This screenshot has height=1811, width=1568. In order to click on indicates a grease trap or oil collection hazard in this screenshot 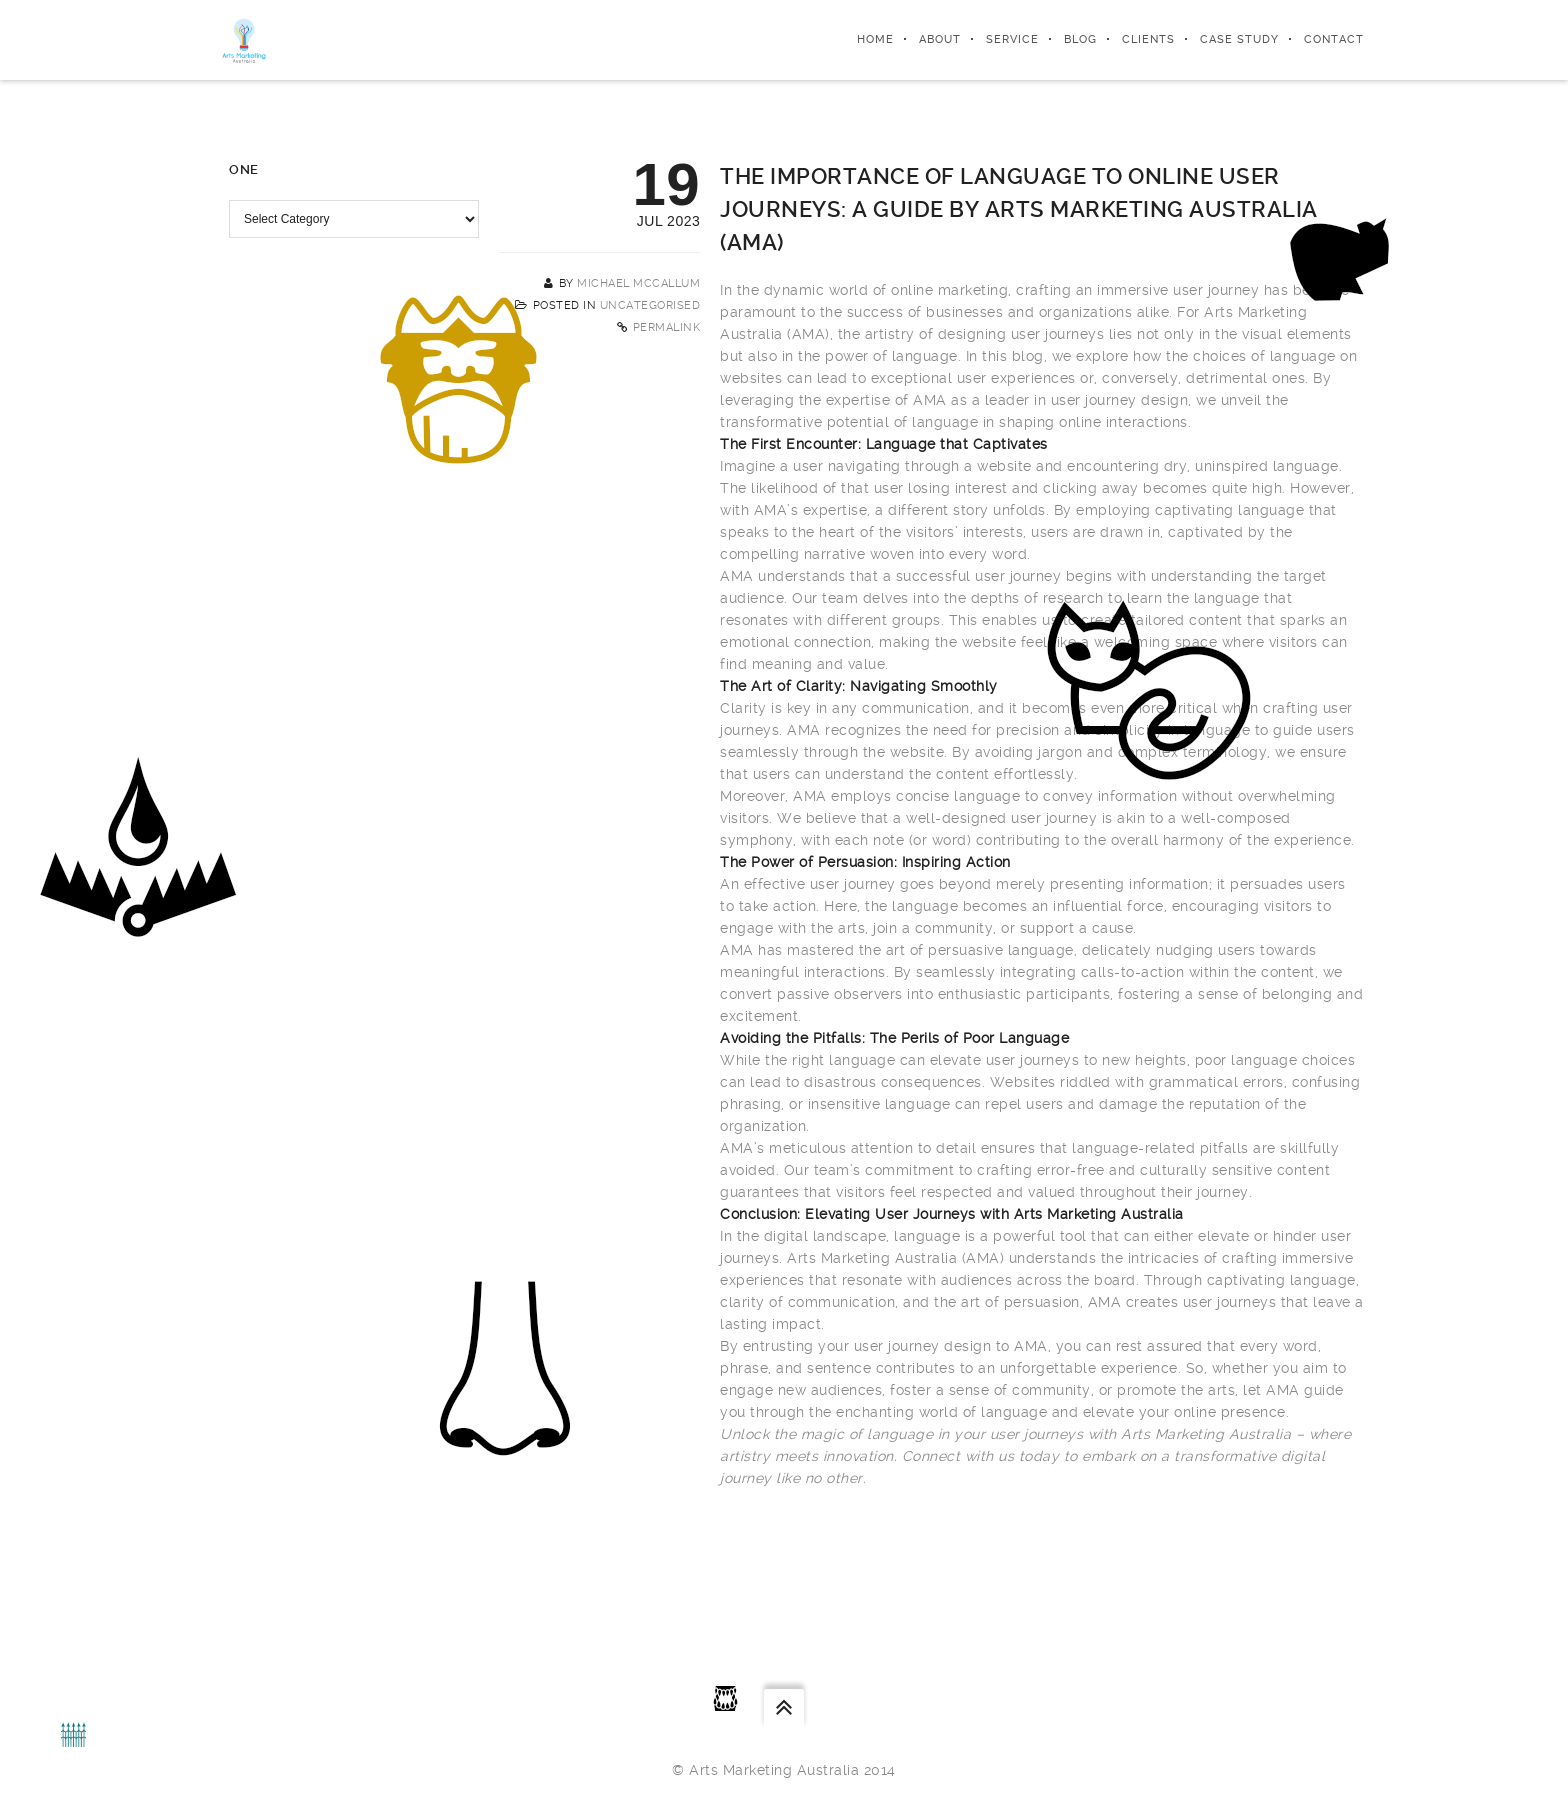, I will do `click(138, 854)`.